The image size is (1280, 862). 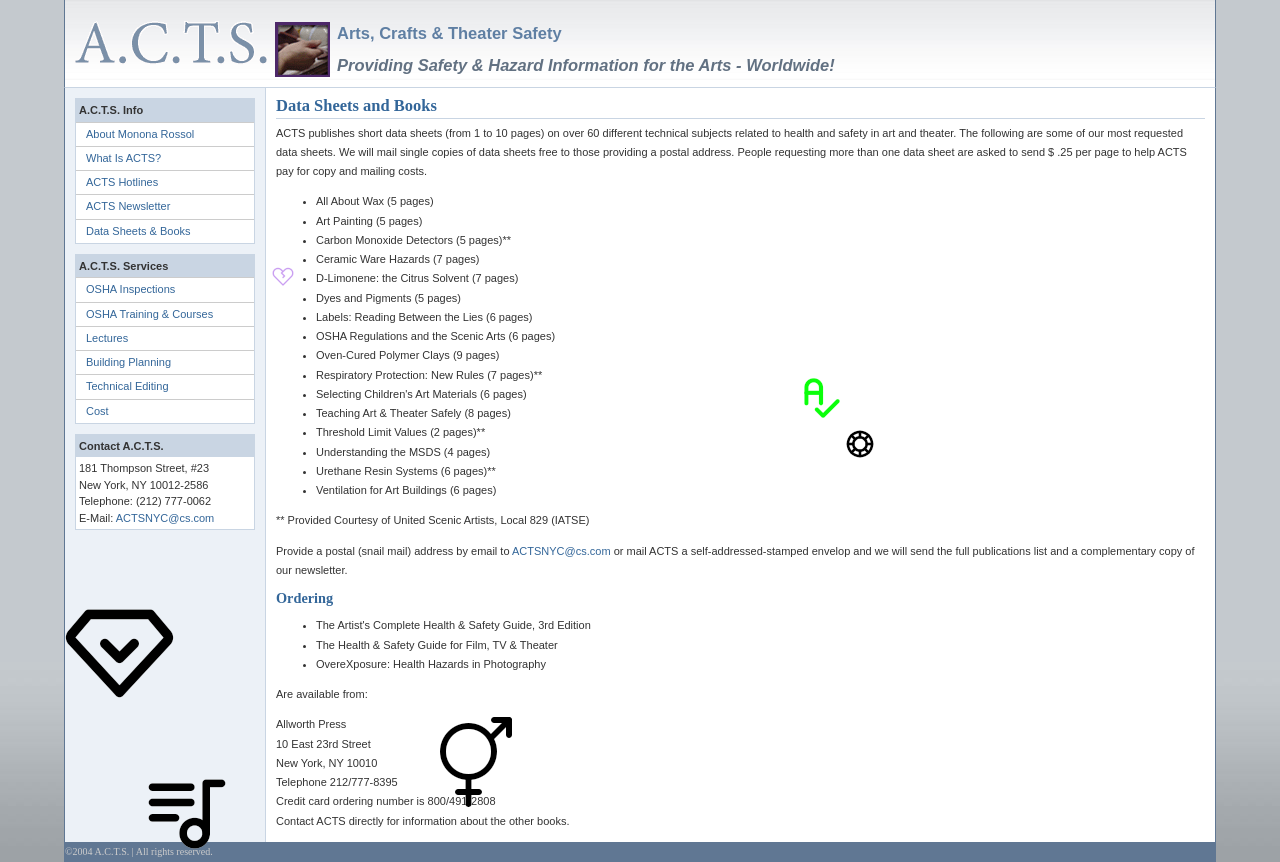 I want to click on open VSCO photo editing app, so click(x=860, y=444).